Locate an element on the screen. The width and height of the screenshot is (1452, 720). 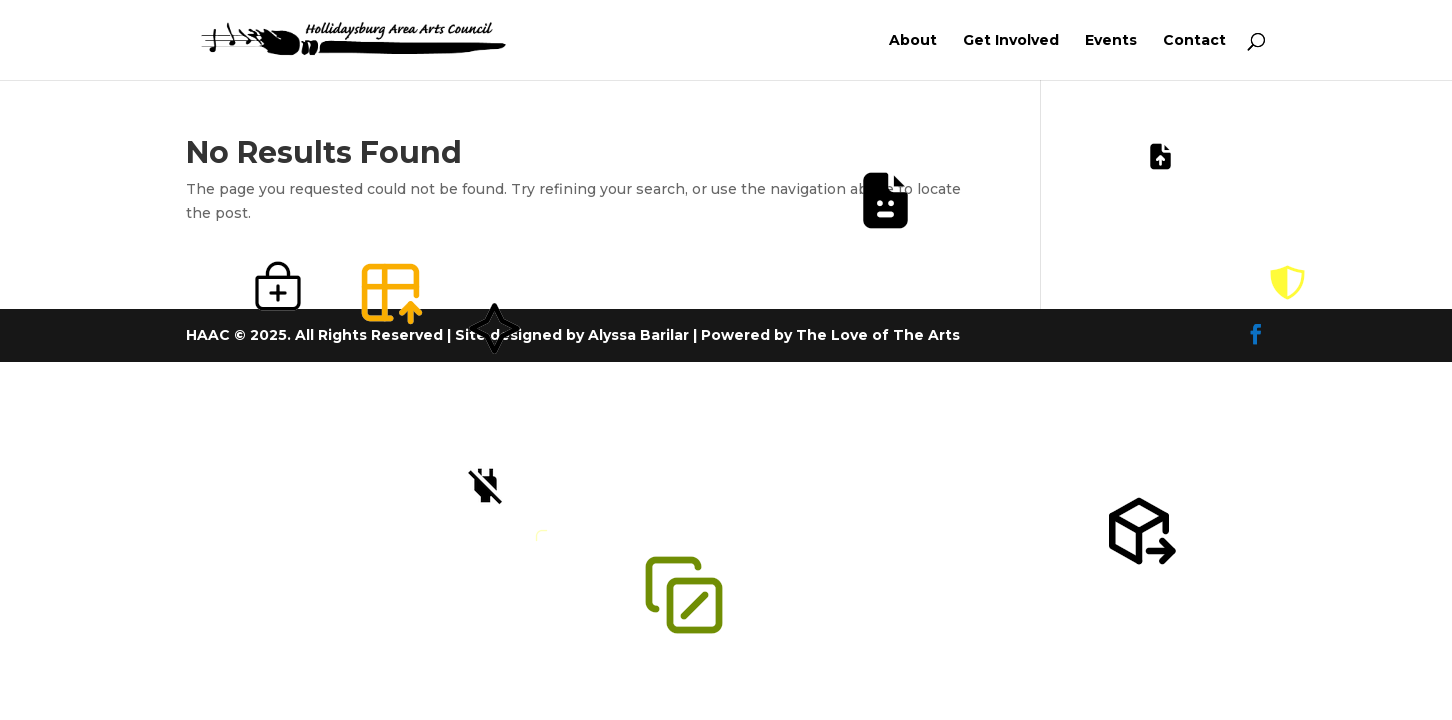
adjust top-left corner radius is located at coordinates (541, 535).